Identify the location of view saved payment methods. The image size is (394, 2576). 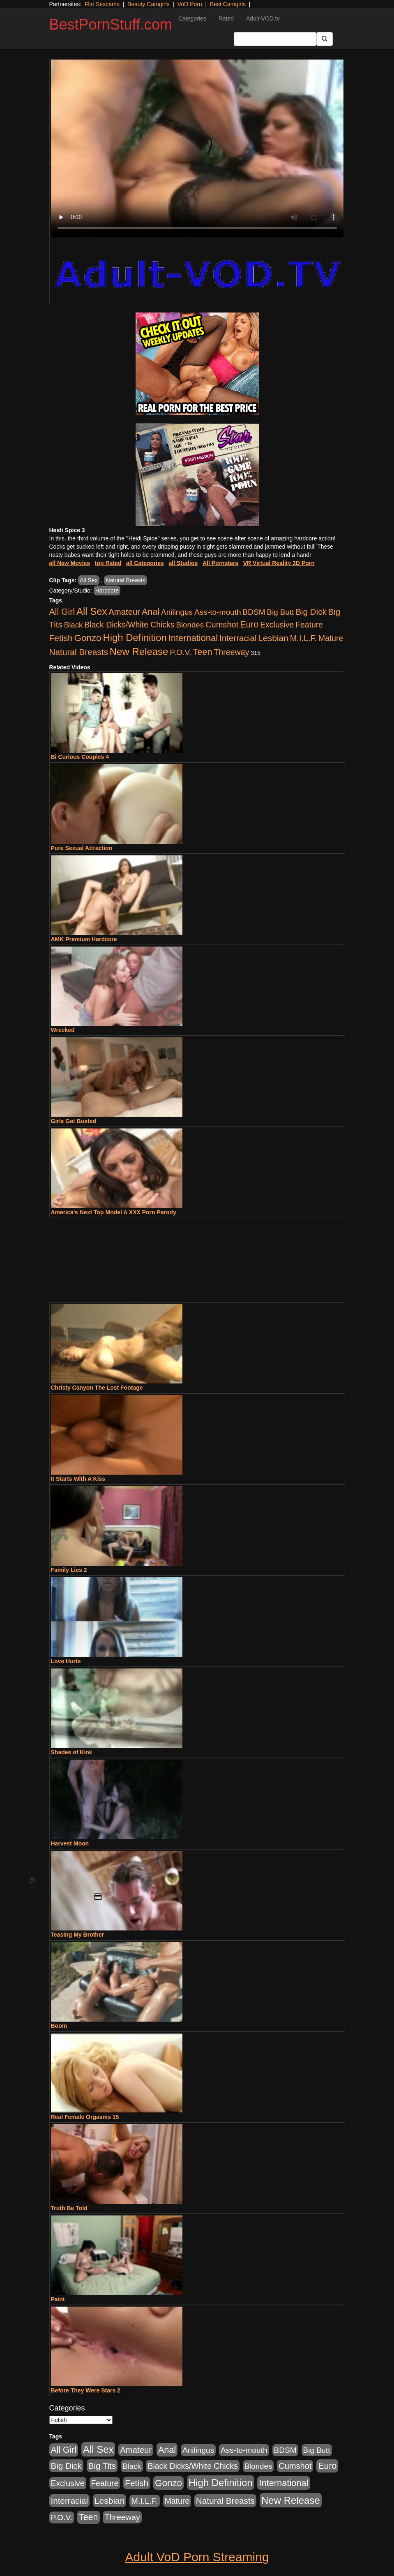
(98, 1896).